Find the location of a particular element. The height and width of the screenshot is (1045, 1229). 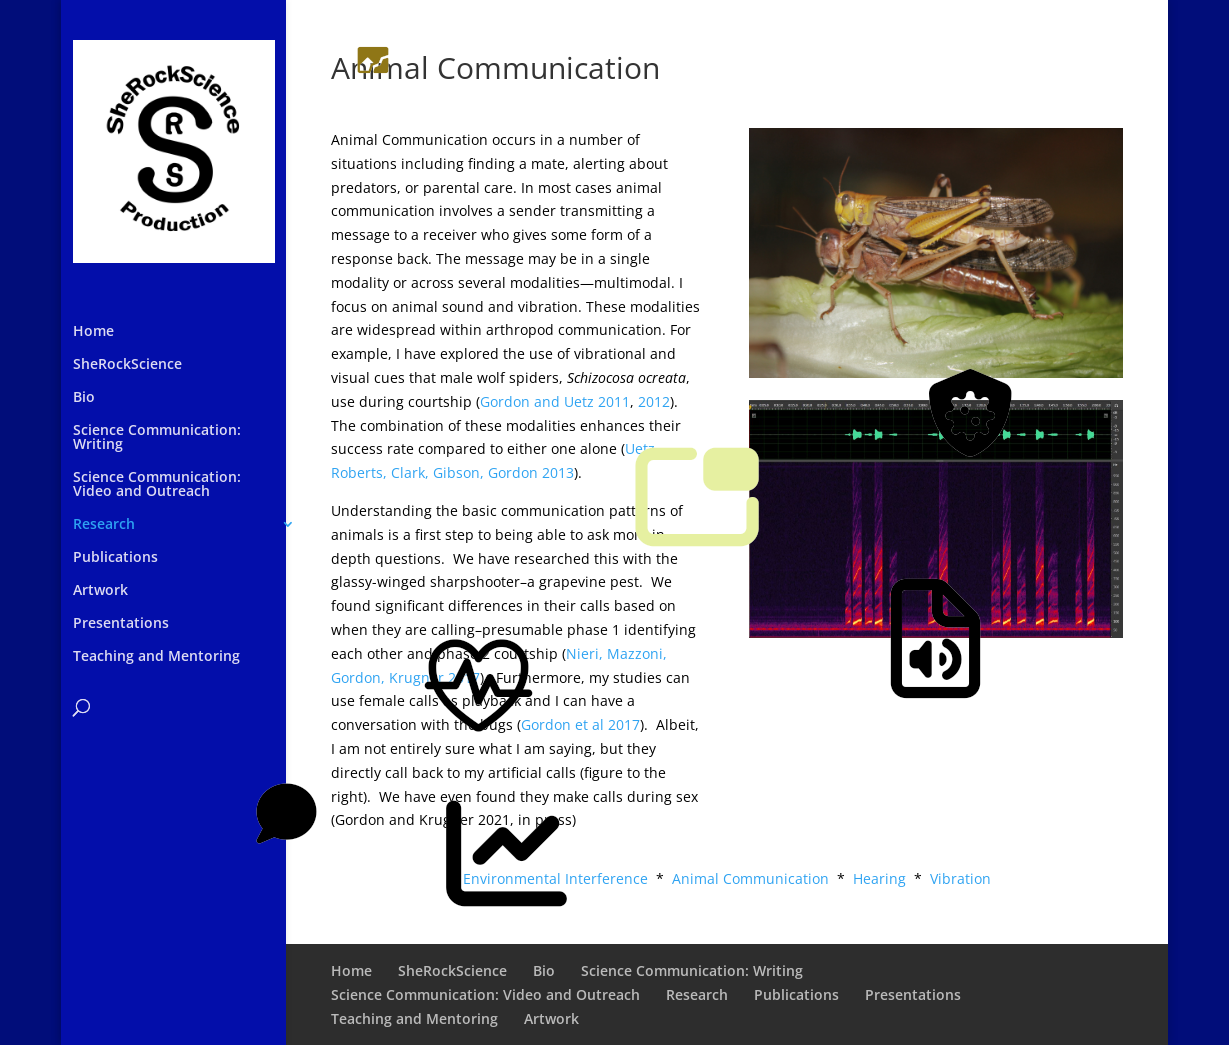

enable picture-in-picture mode at the top of the screen is located at coordinates (697, 497).